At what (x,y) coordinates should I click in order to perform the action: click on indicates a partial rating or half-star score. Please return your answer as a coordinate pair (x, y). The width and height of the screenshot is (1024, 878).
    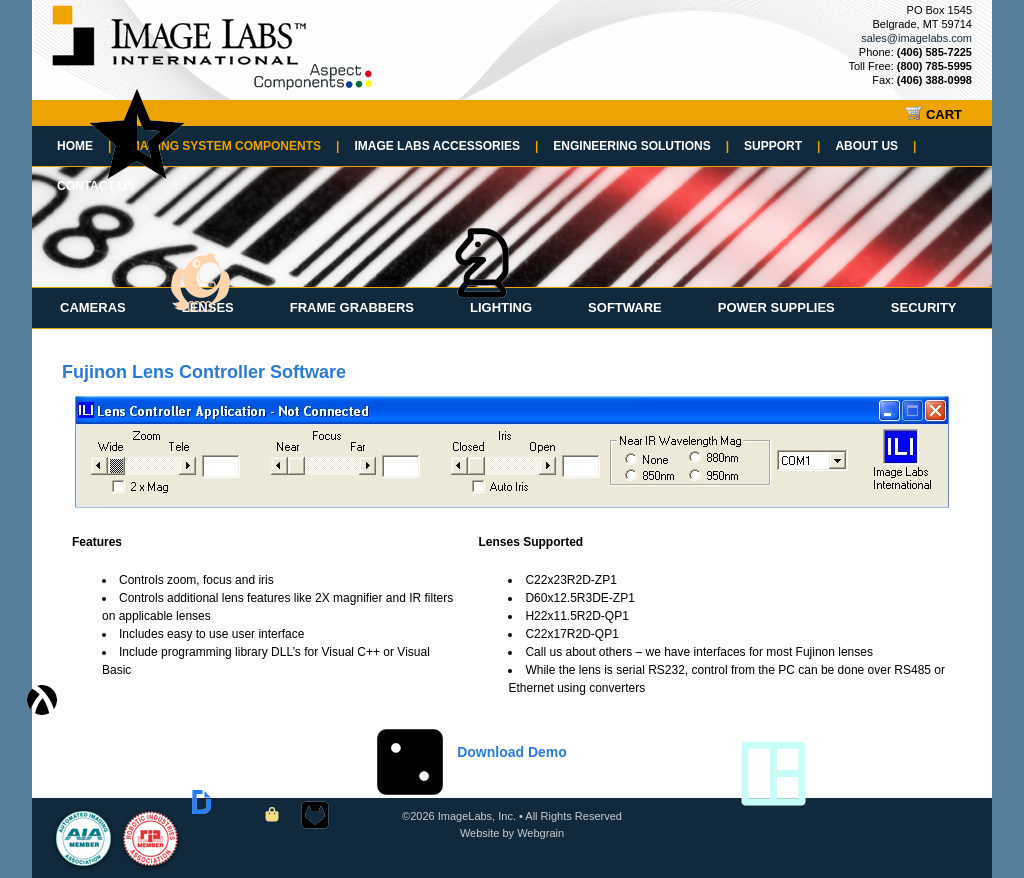
    Looking at the image, I should click on (137, 136).